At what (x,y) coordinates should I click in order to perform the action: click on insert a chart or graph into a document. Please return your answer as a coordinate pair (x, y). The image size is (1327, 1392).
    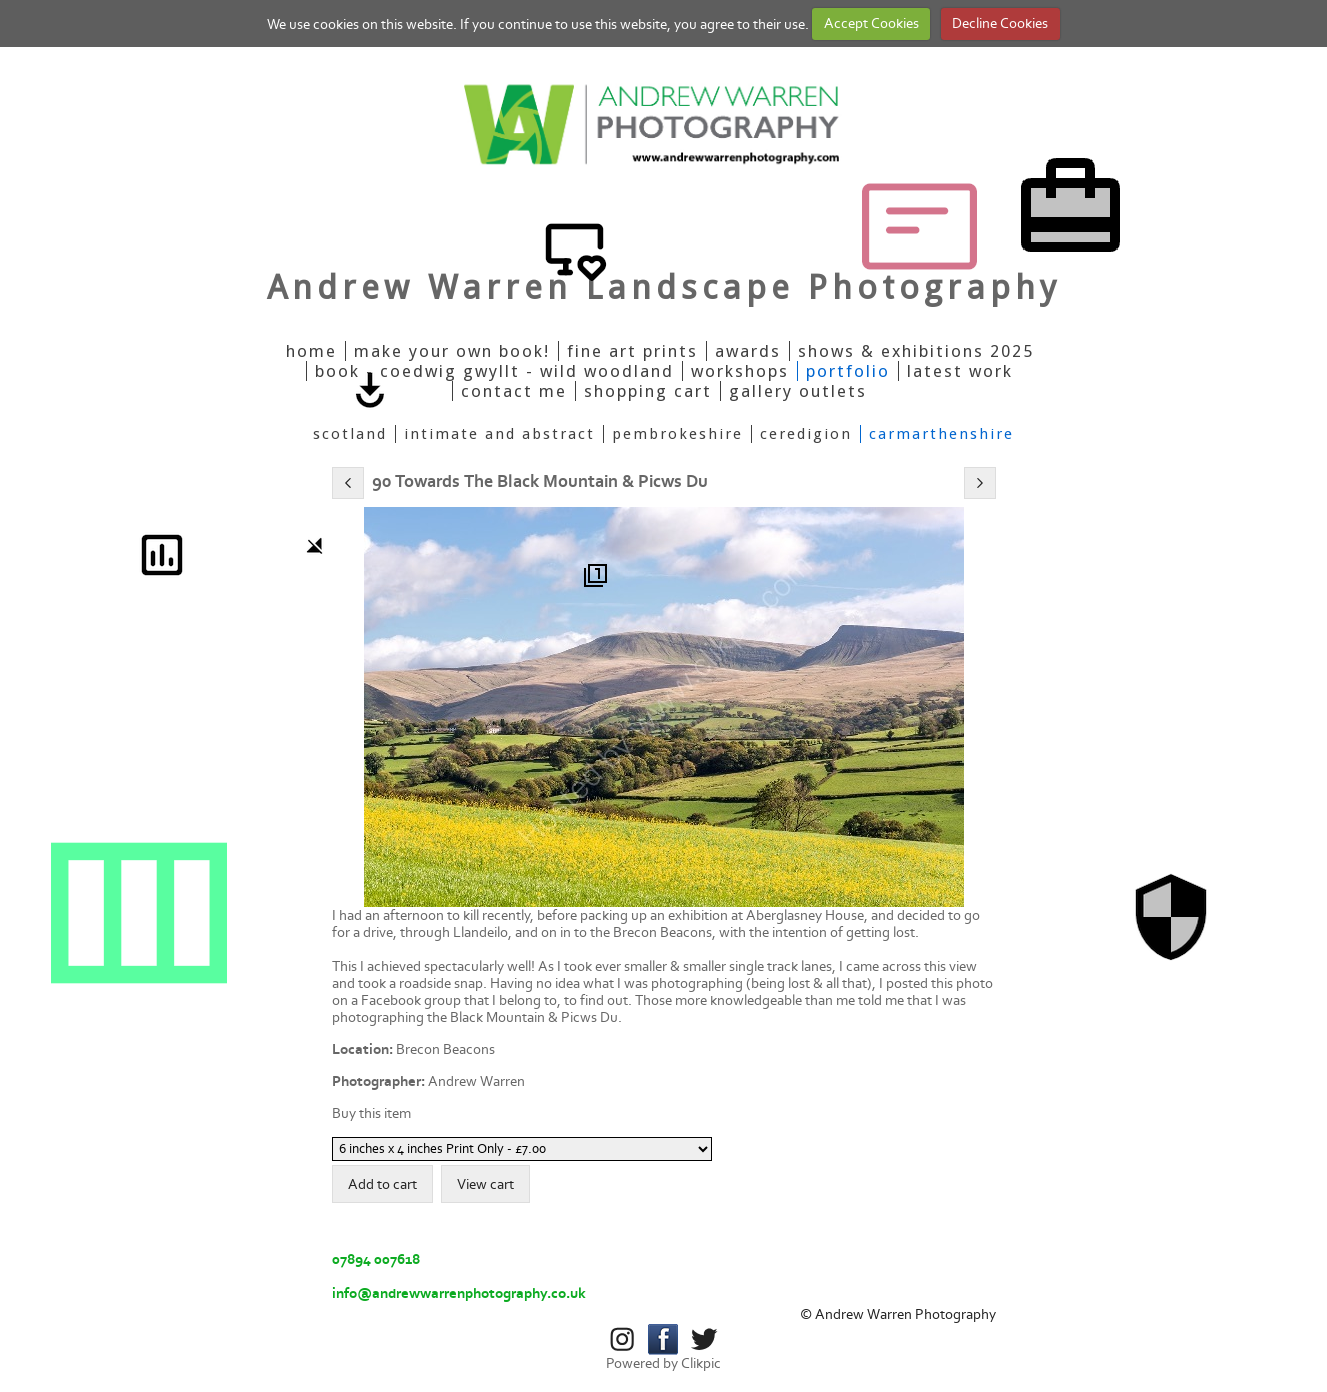
    Looking at the image, I should click on (162, 555).